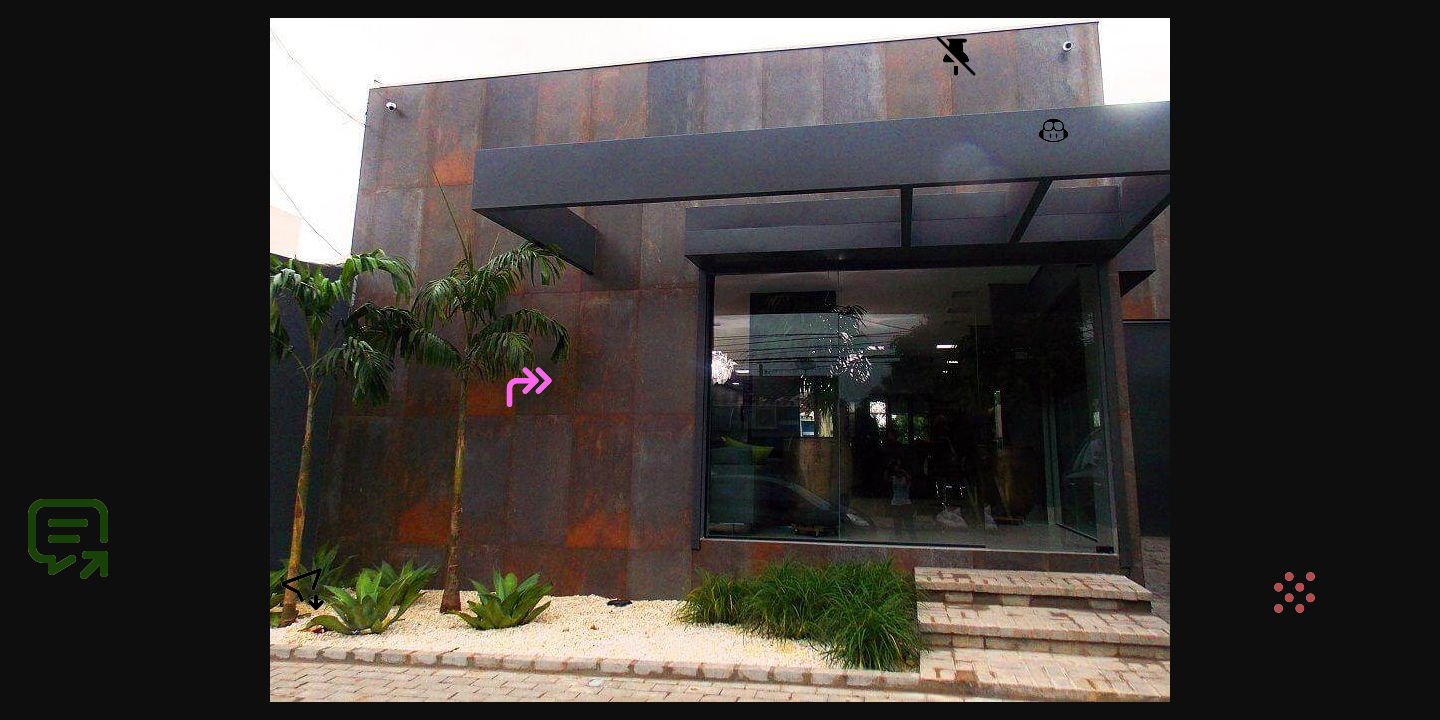  Describe the element at coordinates (1294, 592) in the screenshot. I see `adjust image grain or noise settings` at that location.